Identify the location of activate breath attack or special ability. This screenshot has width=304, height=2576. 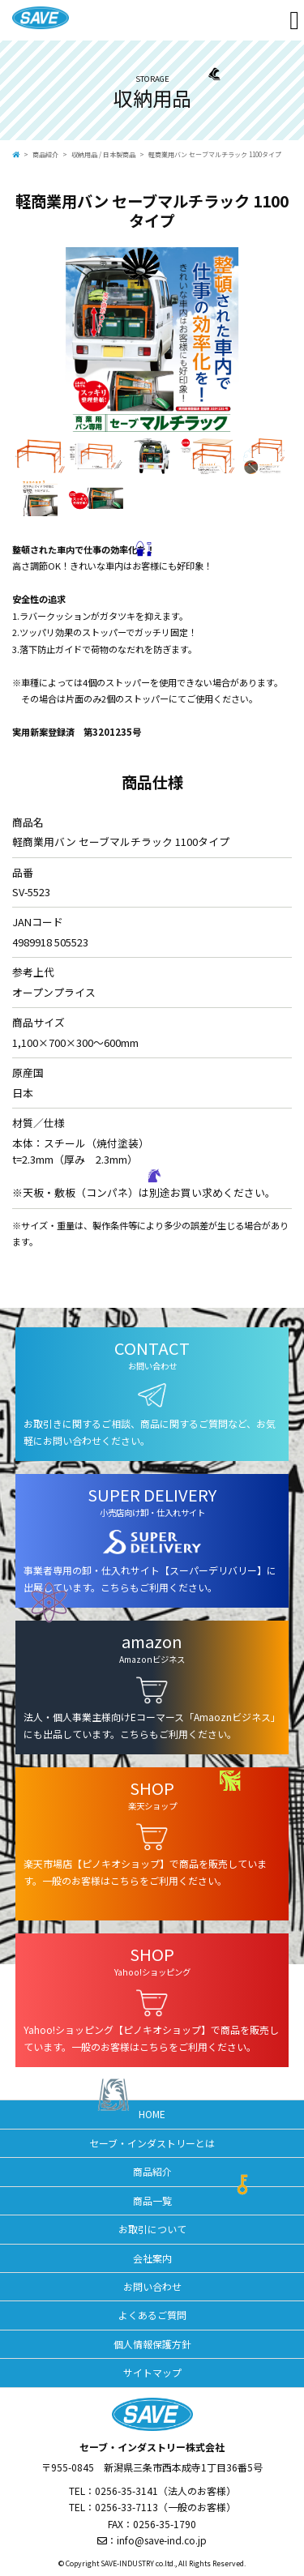
(229, 1780).